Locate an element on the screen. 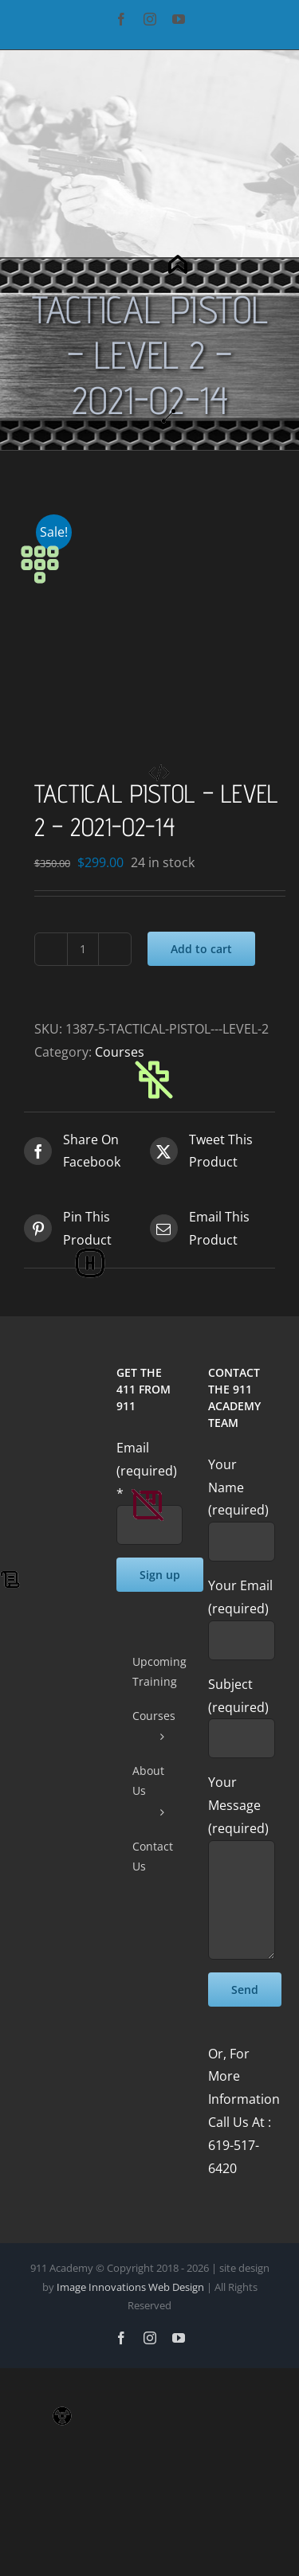  indicates radioactive or nuclear hazard warning is located at coordinates (62, 2416).